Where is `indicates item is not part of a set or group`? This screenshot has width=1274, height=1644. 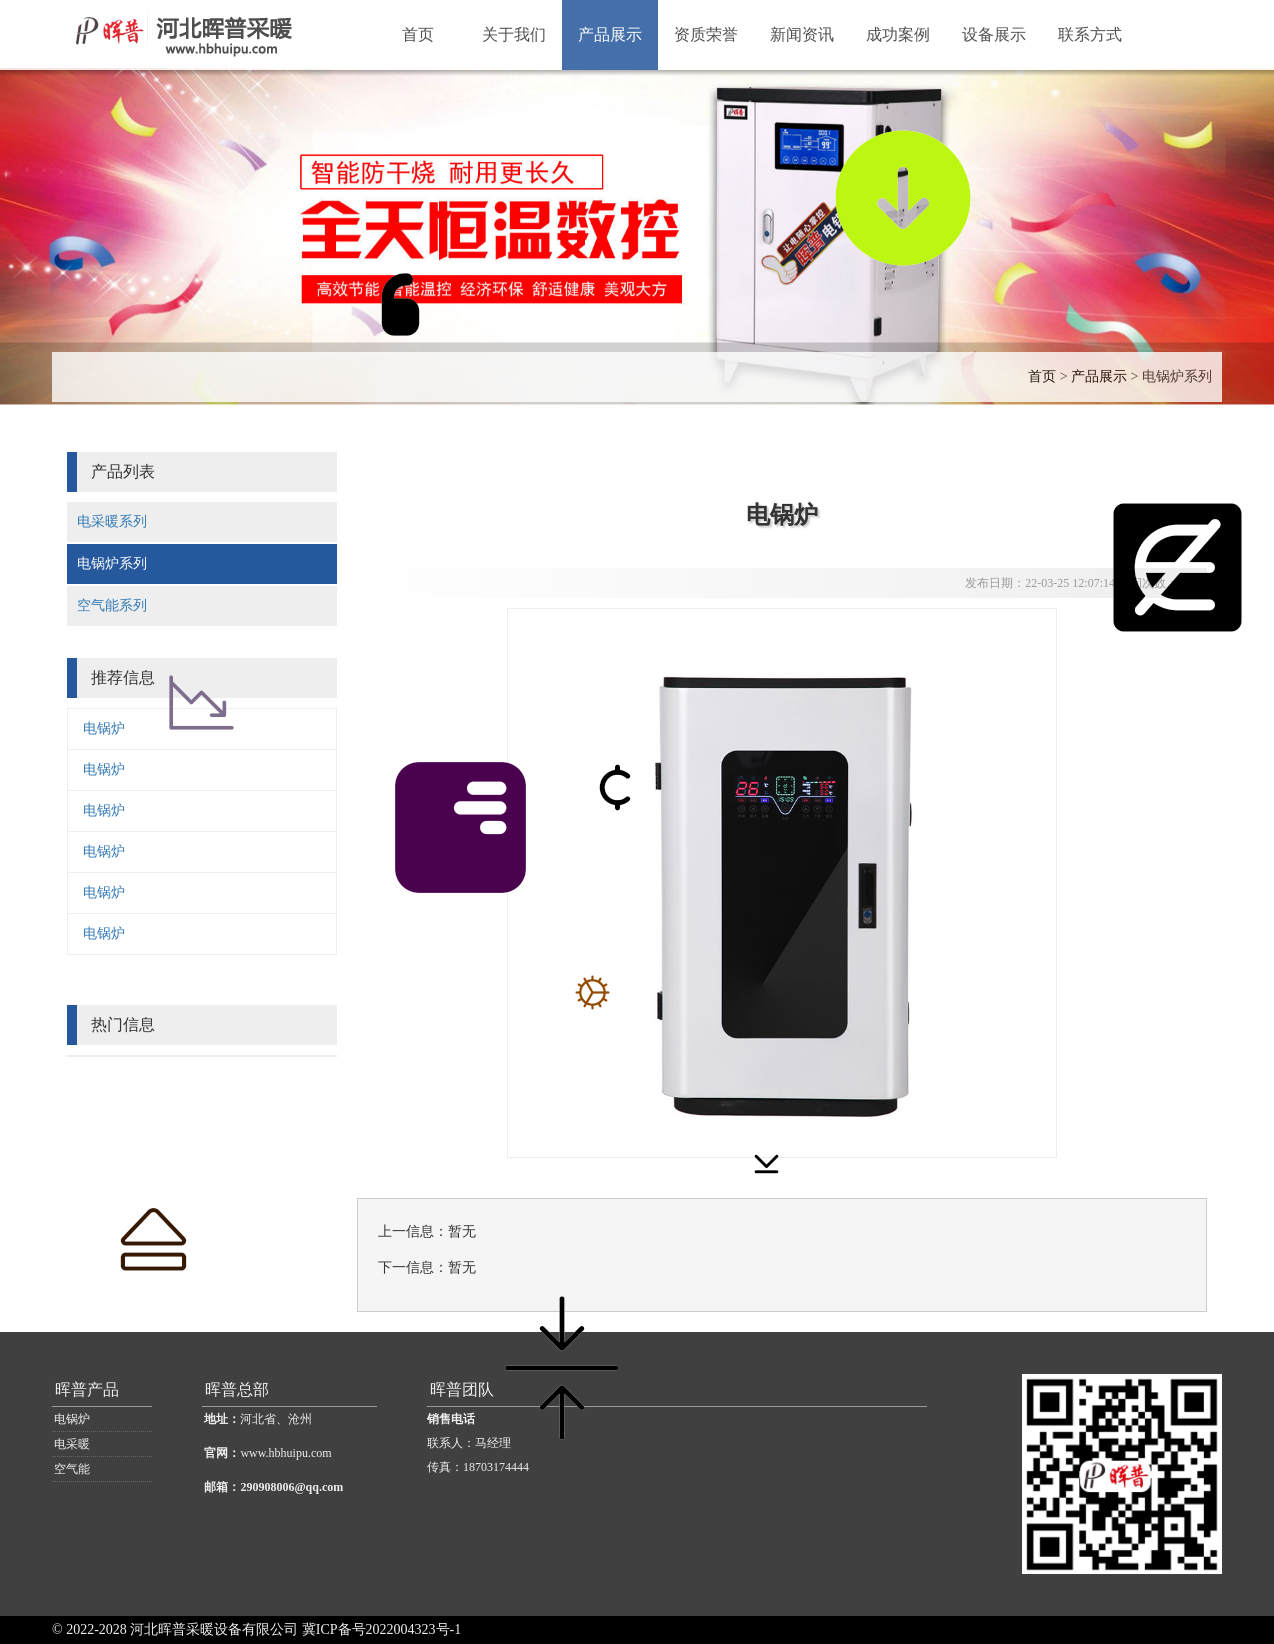
indicates item is not part of a set or group is located at coordinates (1177, 567).